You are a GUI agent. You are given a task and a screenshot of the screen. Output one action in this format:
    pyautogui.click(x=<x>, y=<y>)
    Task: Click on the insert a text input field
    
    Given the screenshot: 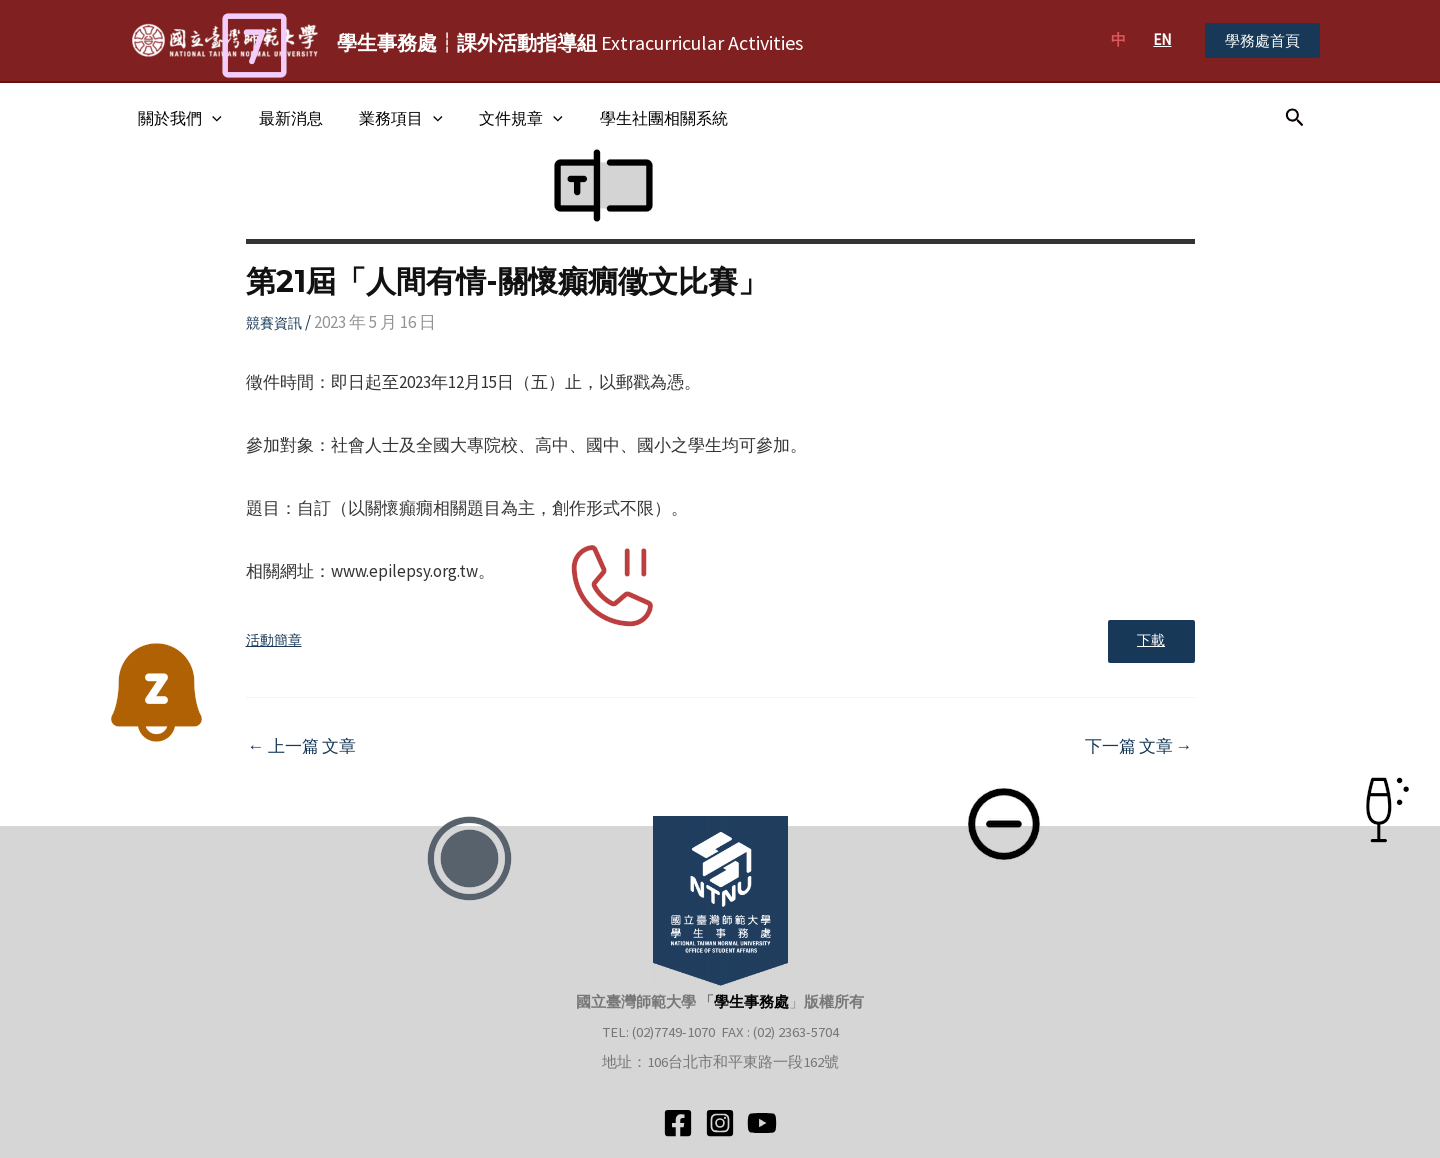 What is the action you would take?
    pyautogui.click(x=603, y=185)
    